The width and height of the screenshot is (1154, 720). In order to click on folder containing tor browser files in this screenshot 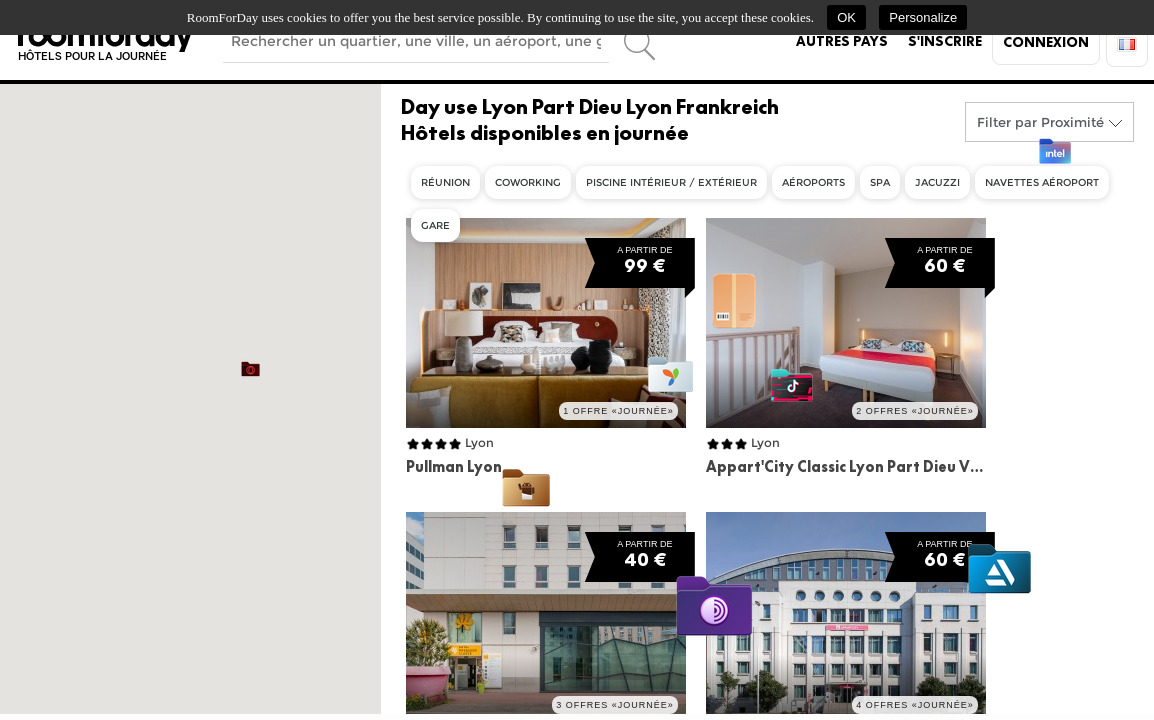, I will do `click(714, 608)`.